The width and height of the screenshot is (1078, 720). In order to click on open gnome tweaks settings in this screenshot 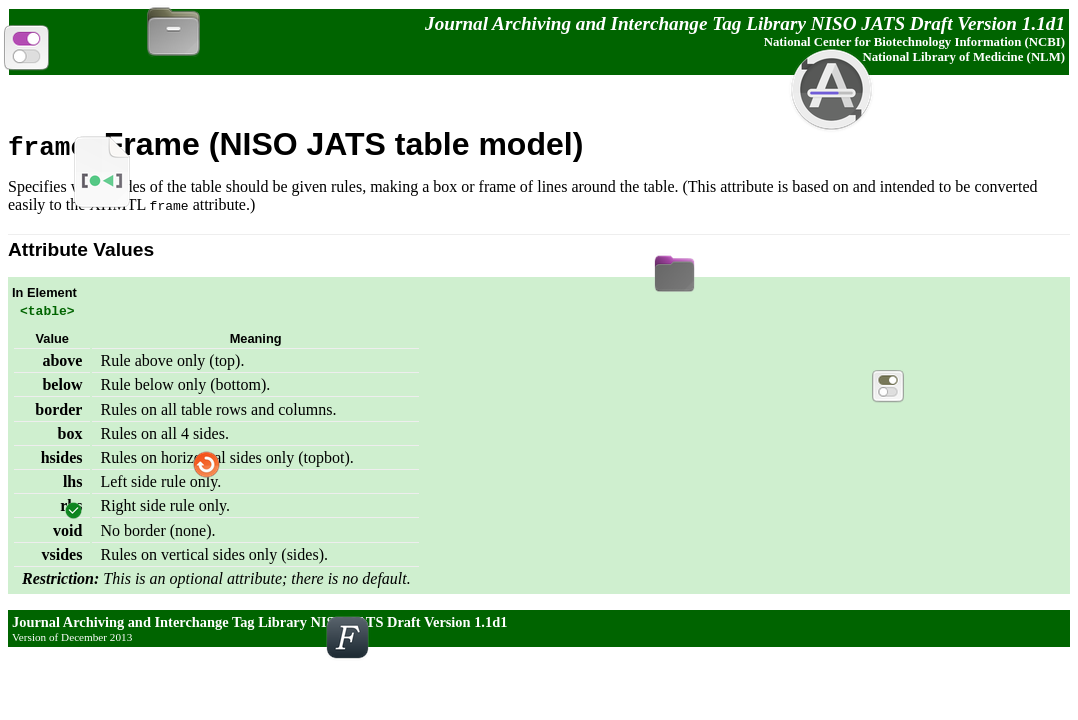, I will do `click(888, 386)`.